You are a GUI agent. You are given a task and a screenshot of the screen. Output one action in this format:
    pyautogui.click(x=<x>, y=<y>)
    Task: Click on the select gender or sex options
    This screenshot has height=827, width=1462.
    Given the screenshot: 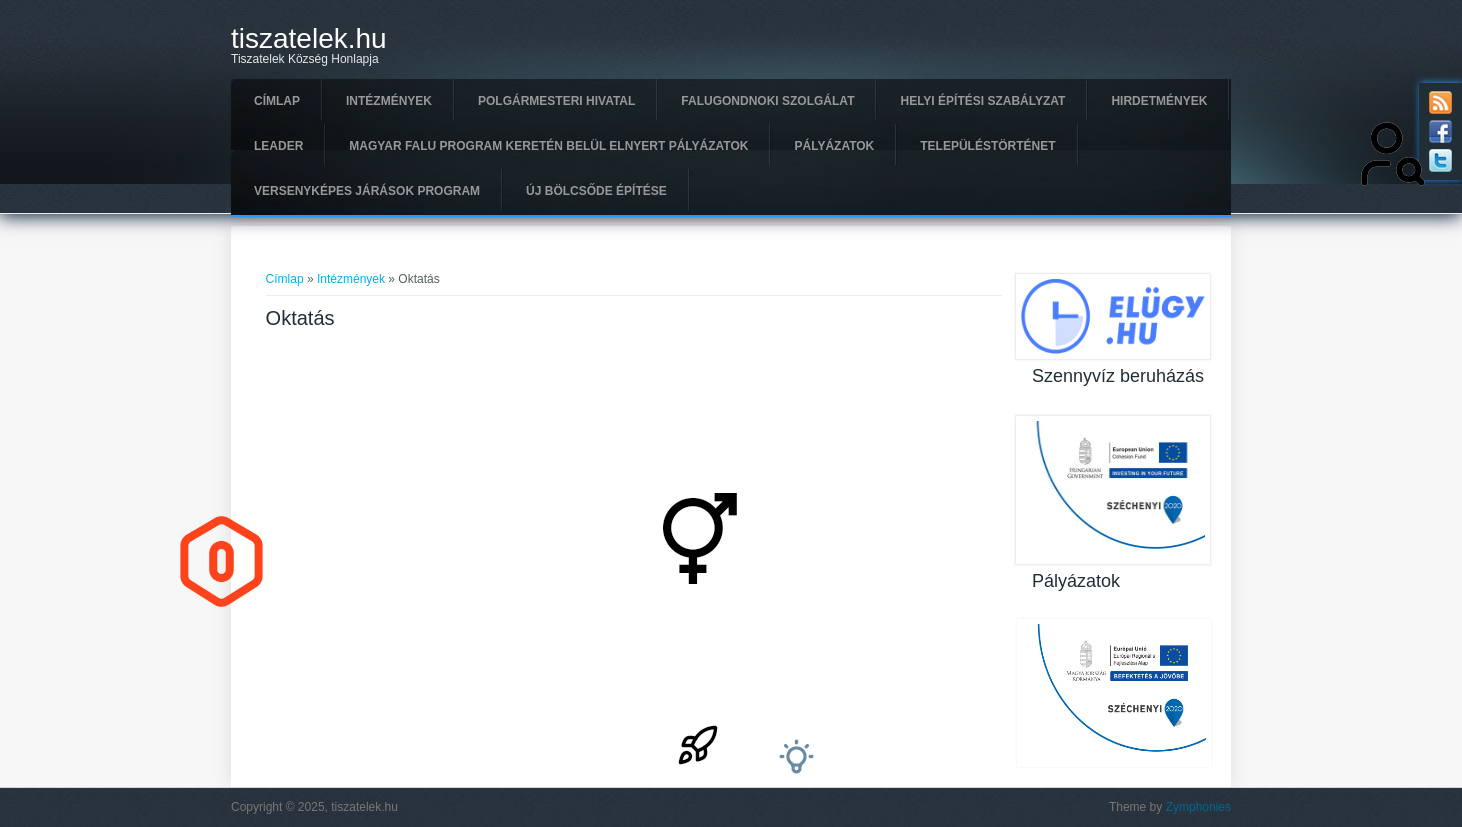 What is the action you would take?
    pyautogui.click(x=700, y=538)
    